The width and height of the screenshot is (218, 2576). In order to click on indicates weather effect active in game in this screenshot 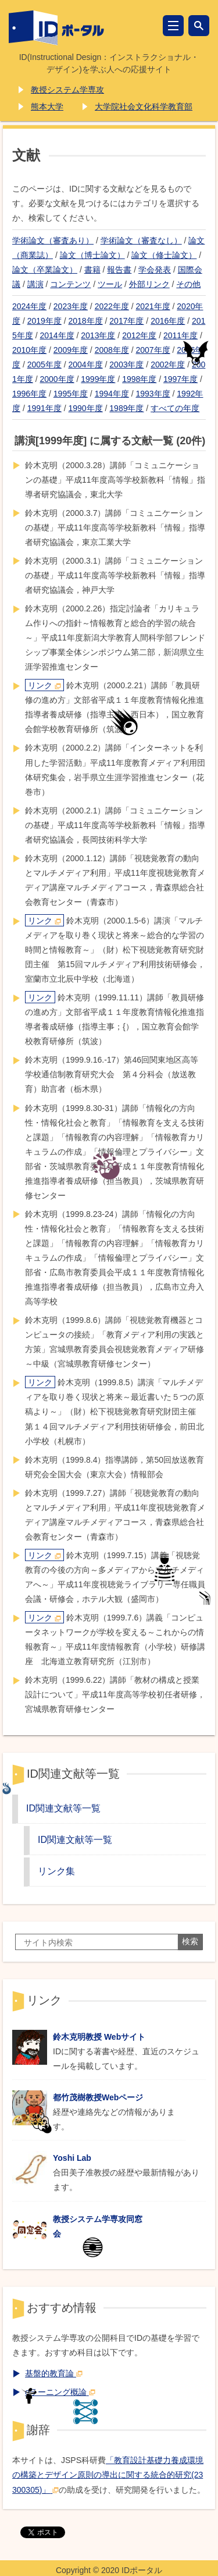, I will do `click(6, 1788)`.